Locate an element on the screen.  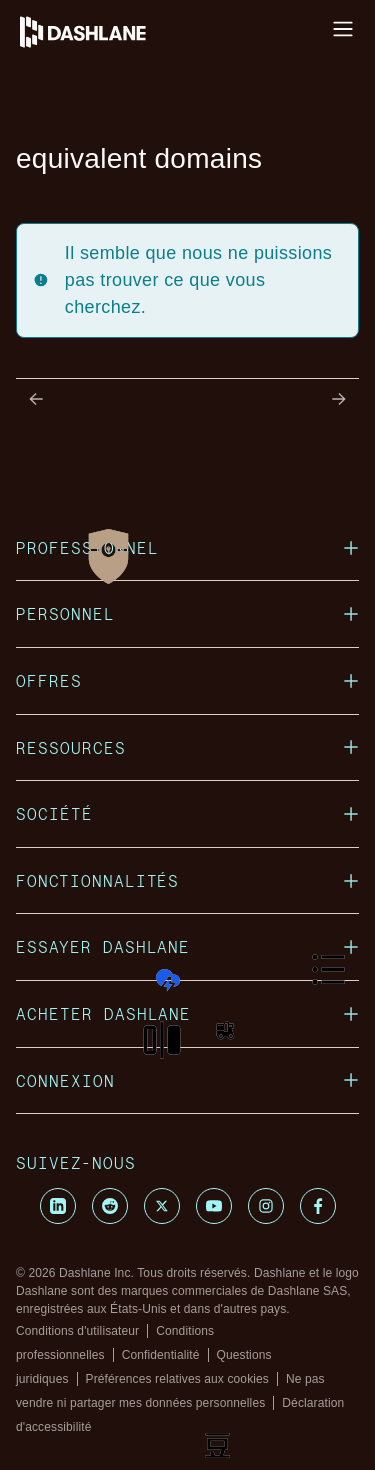
view items as a bulleted list is located at coordinates (328, 969).